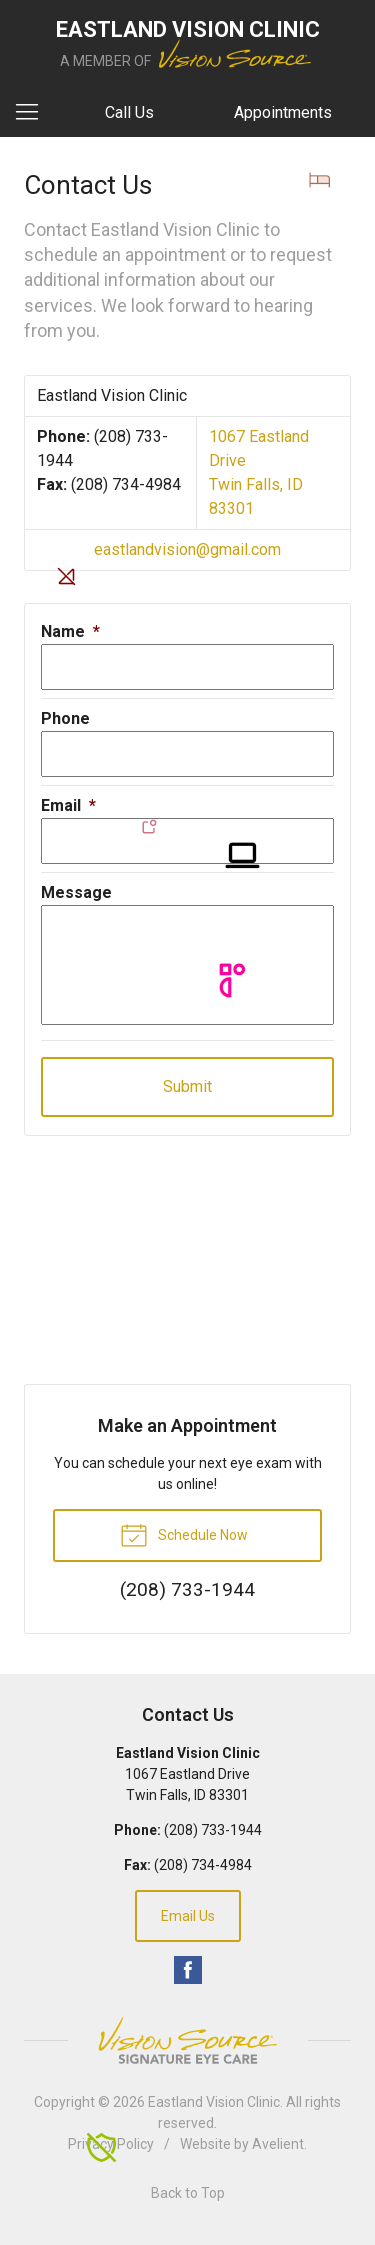 This screenshot has height=2245, width=375. Describe the element at coordinates (231, 980) in the screenshot. I see `radix ui component library logo` at that location.